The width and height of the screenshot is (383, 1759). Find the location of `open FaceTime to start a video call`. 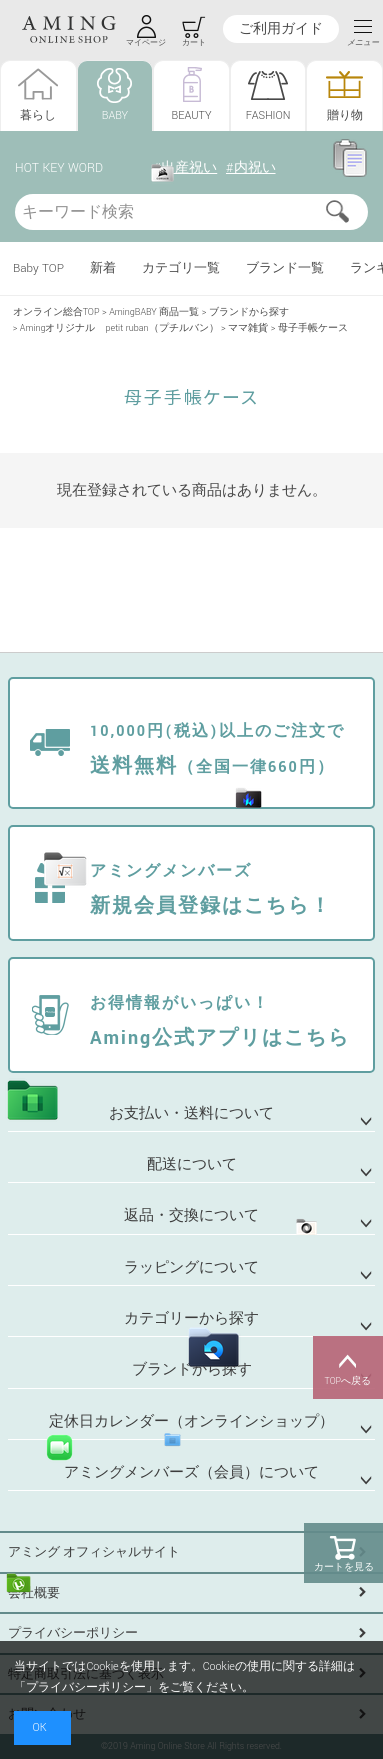

open FaceTime to start a video call is located at coordinates (59, 1447).